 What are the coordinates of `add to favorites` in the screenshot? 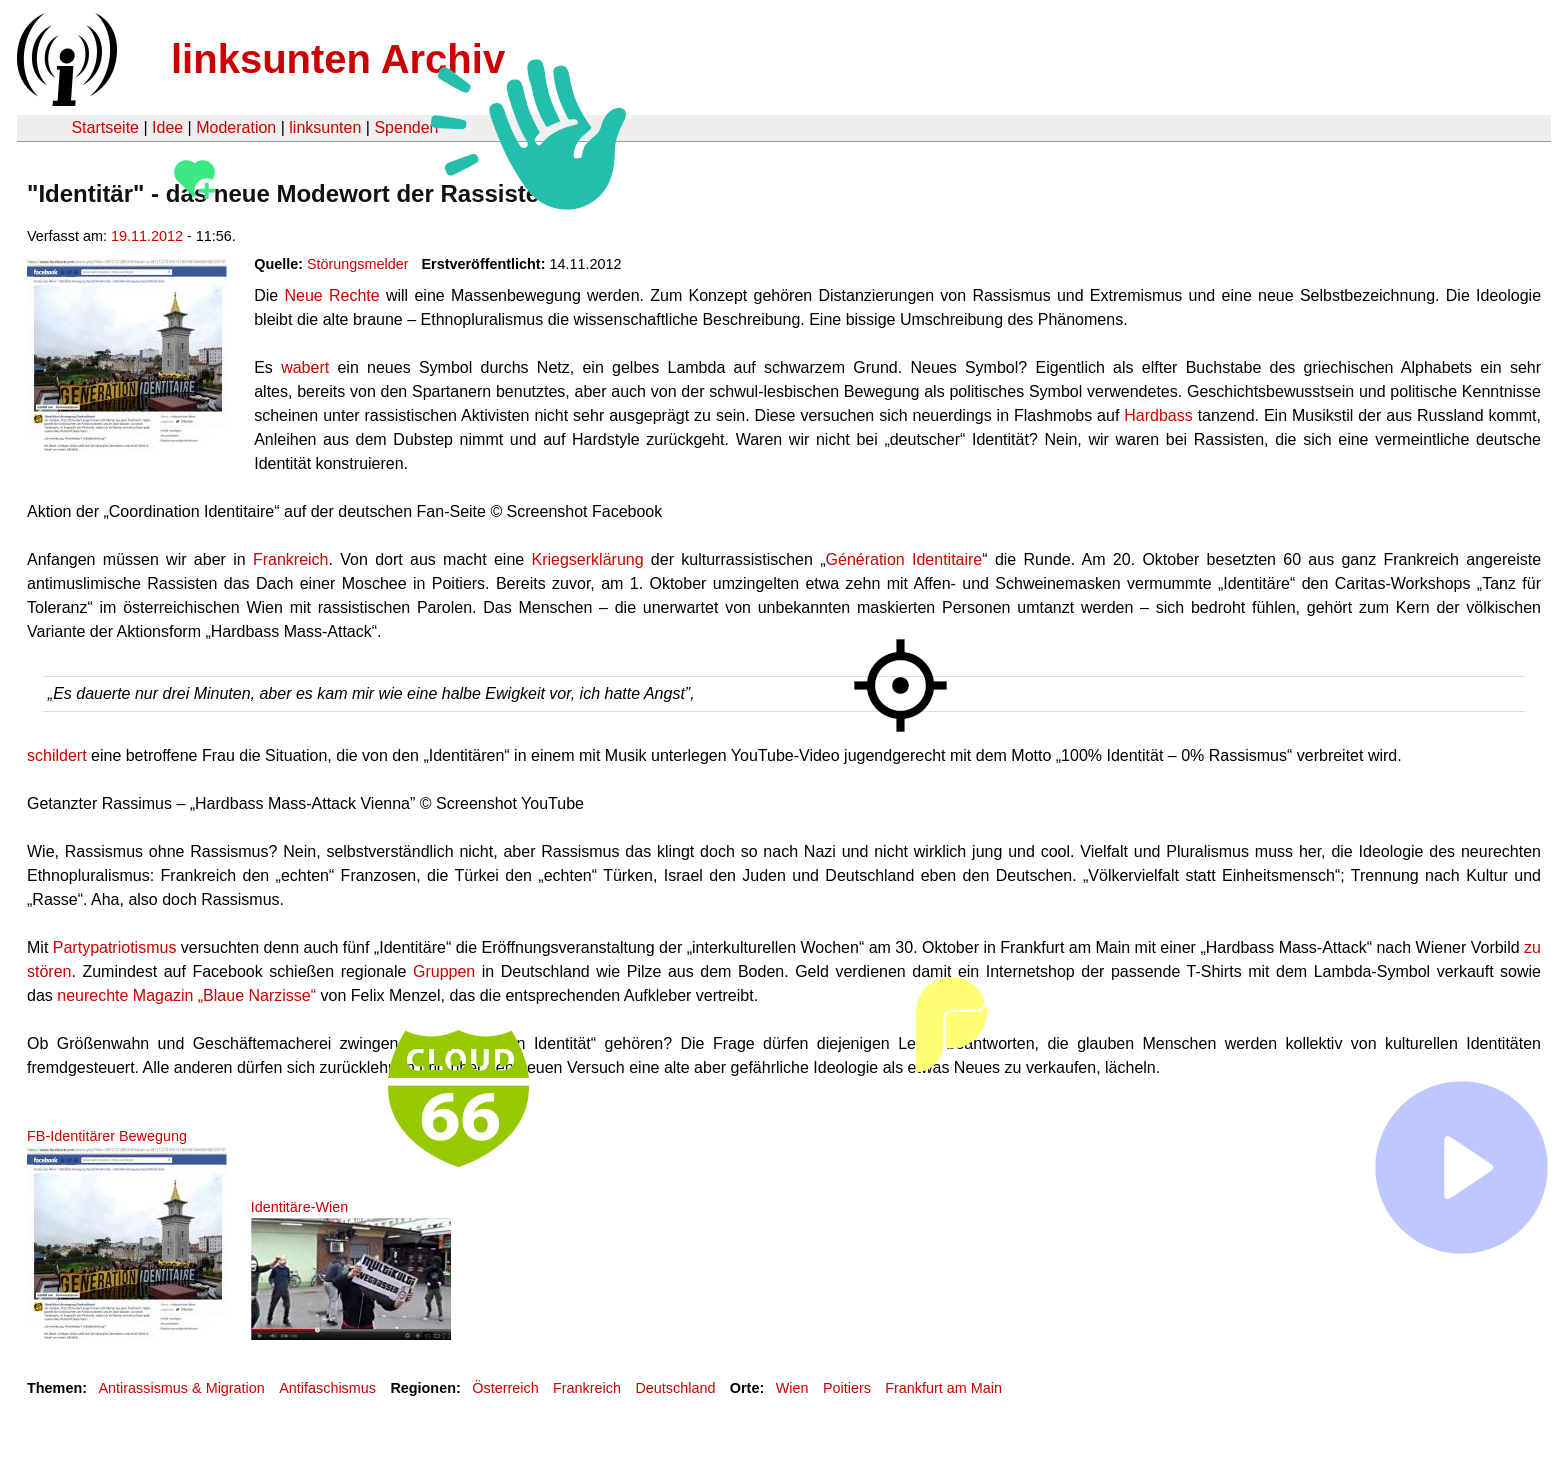 It's located at (194, 178).